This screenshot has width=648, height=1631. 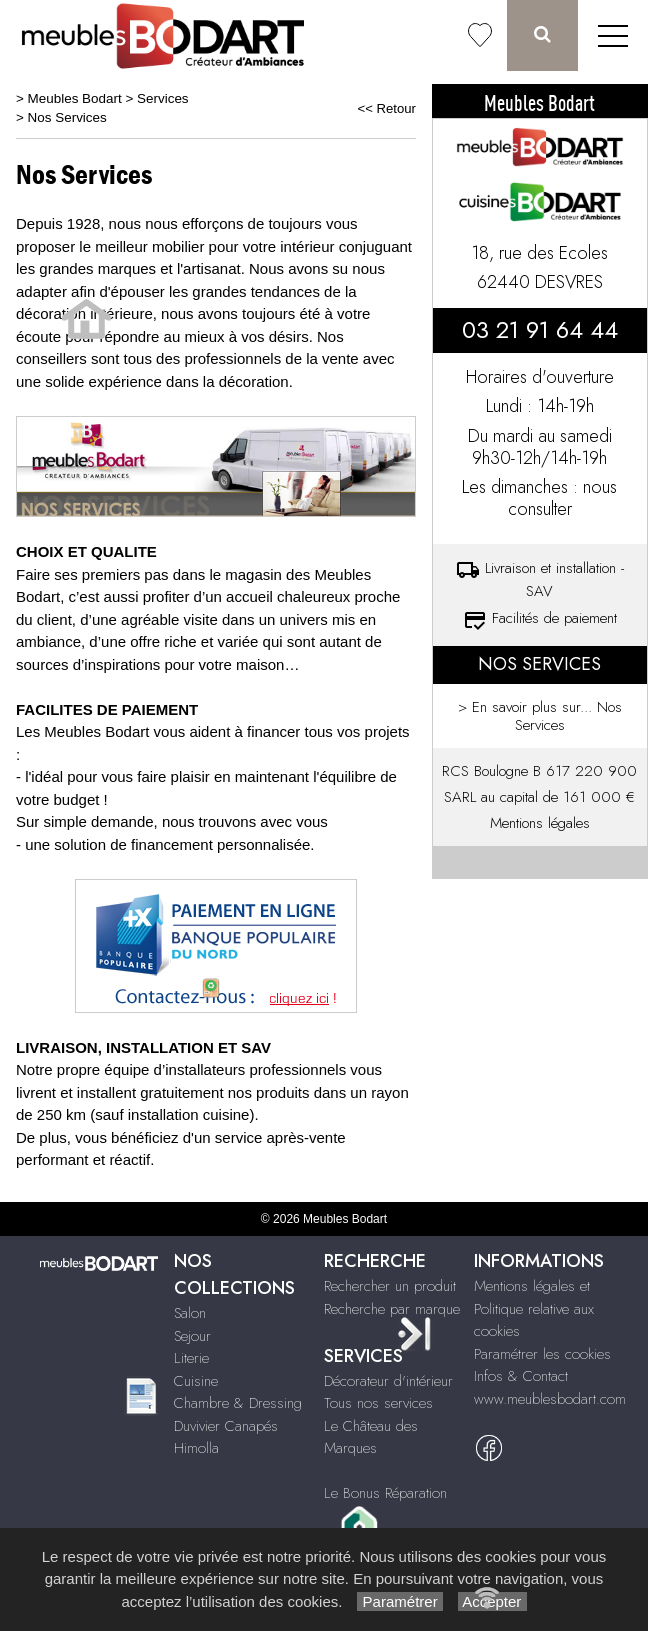 I want to click on navigate to home screen, so click(x=86, y=320).